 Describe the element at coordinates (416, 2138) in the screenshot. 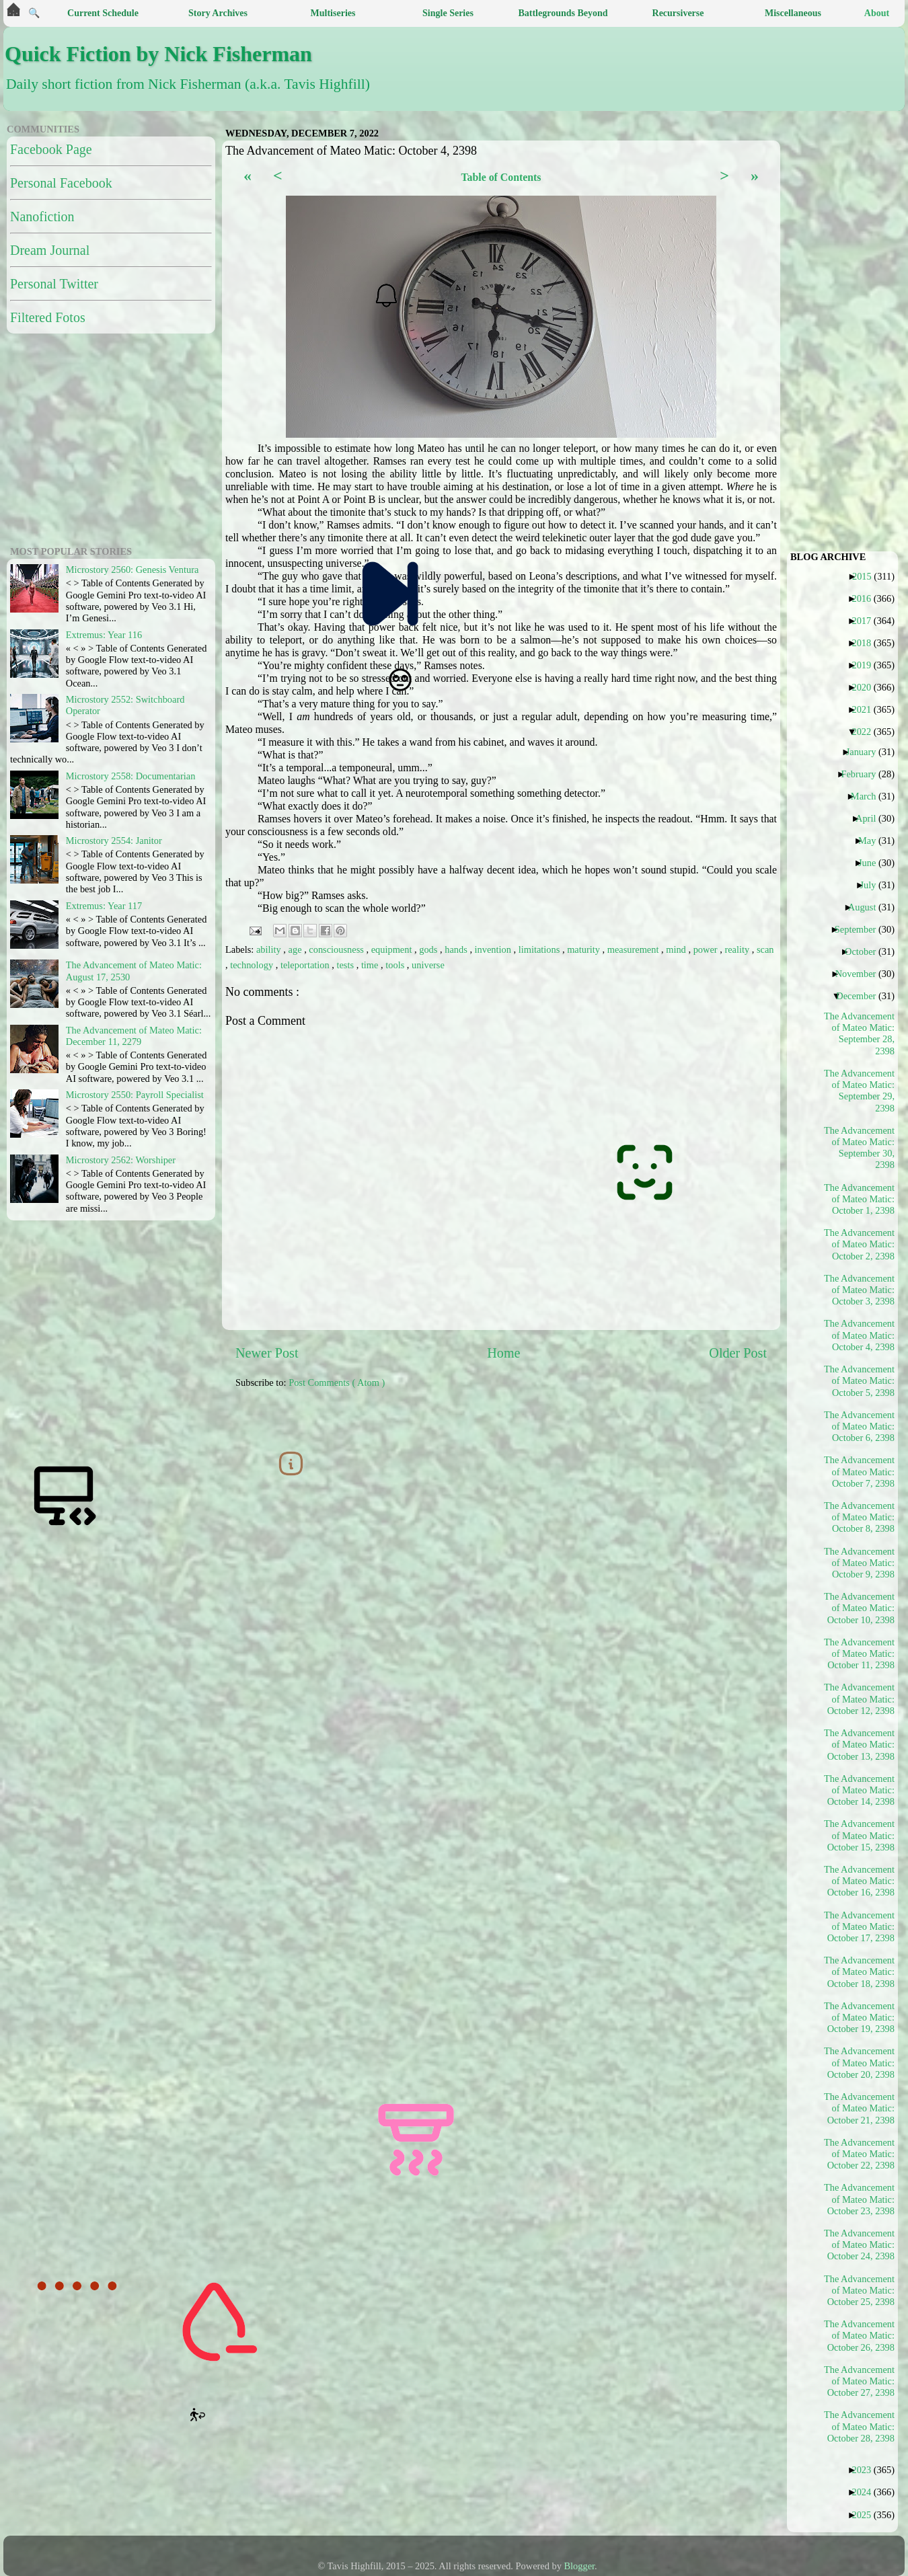

I see `smoke detector alert or status indicator` at that location.